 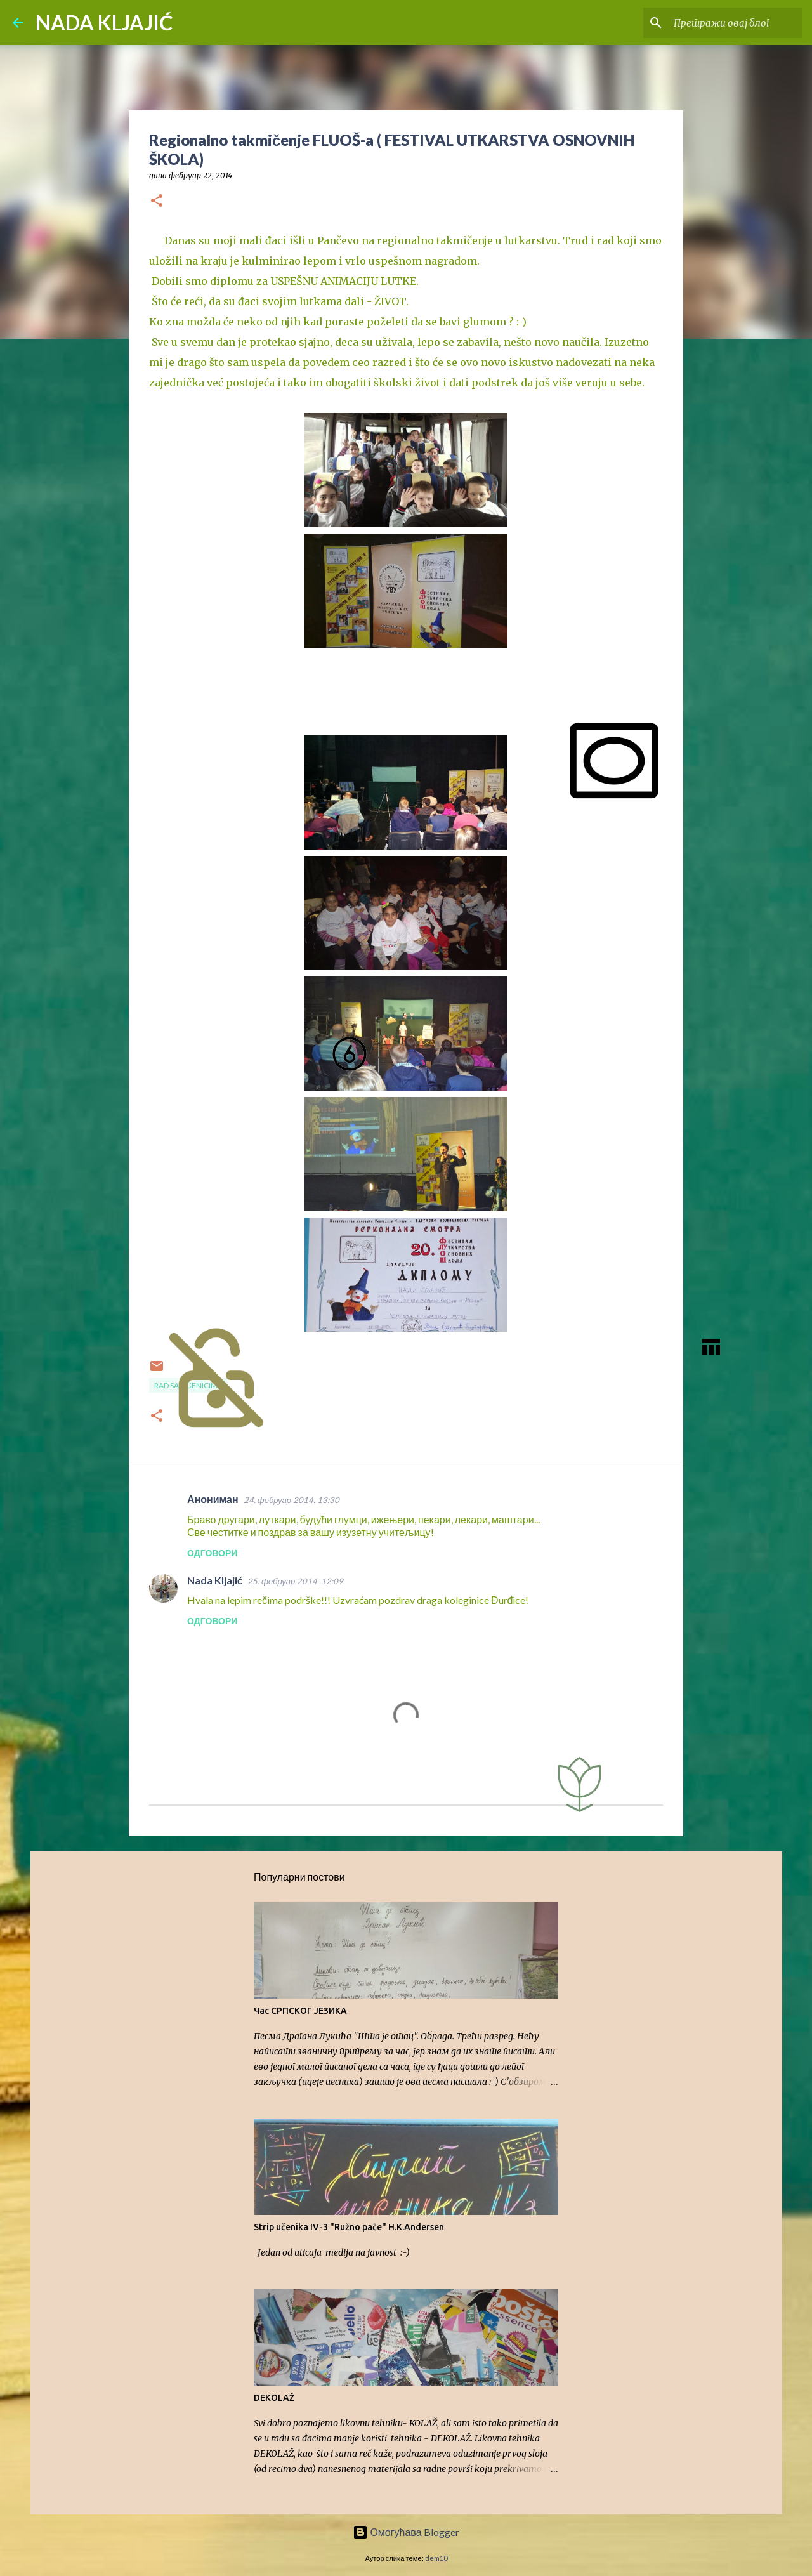 What do you see at coordinates (579, 1784) in the screenshot?
I see `view garden or plant-related content` at bounding box center [579, 1784].